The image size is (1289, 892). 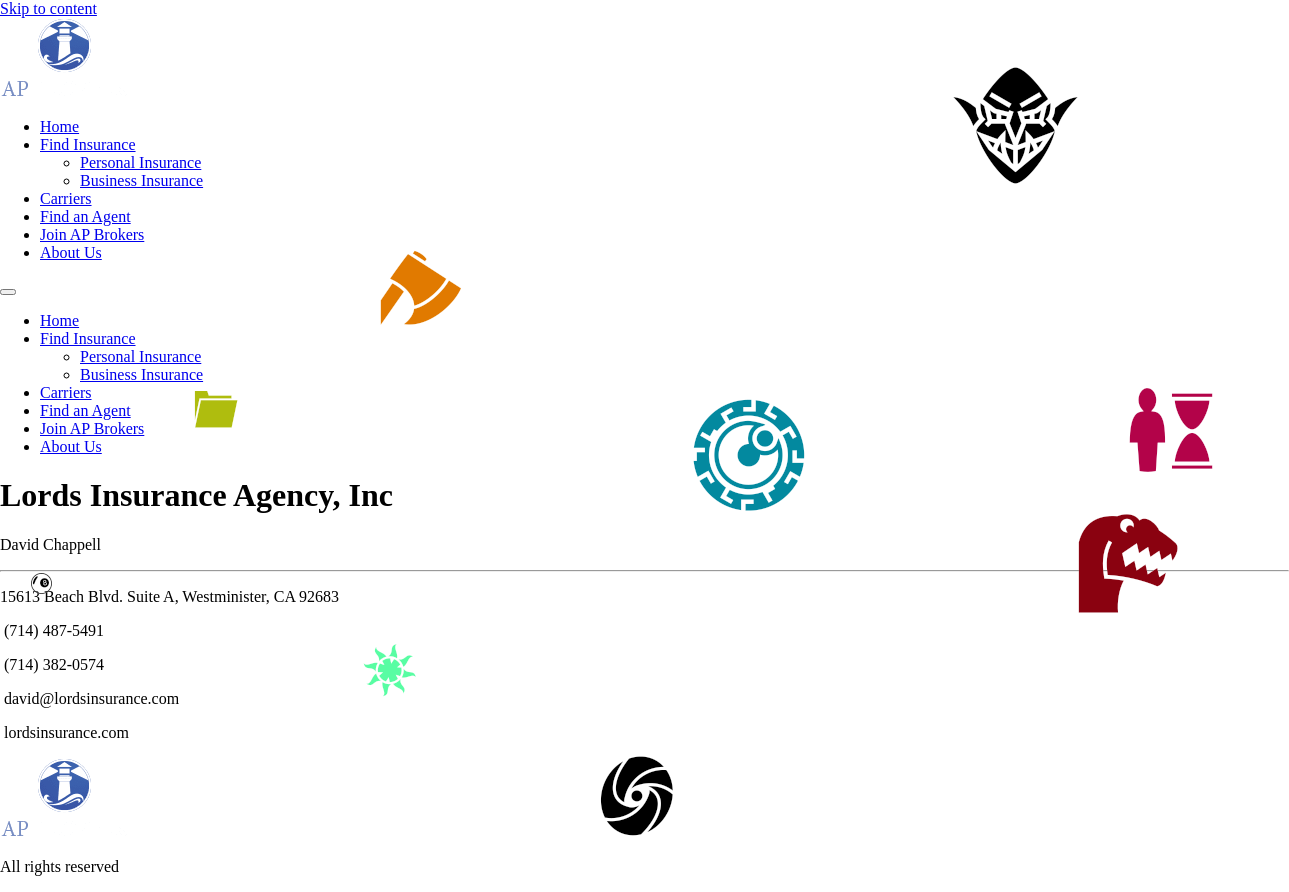 I want to click on open or browse files in a folder, so click(x=215, y=408).